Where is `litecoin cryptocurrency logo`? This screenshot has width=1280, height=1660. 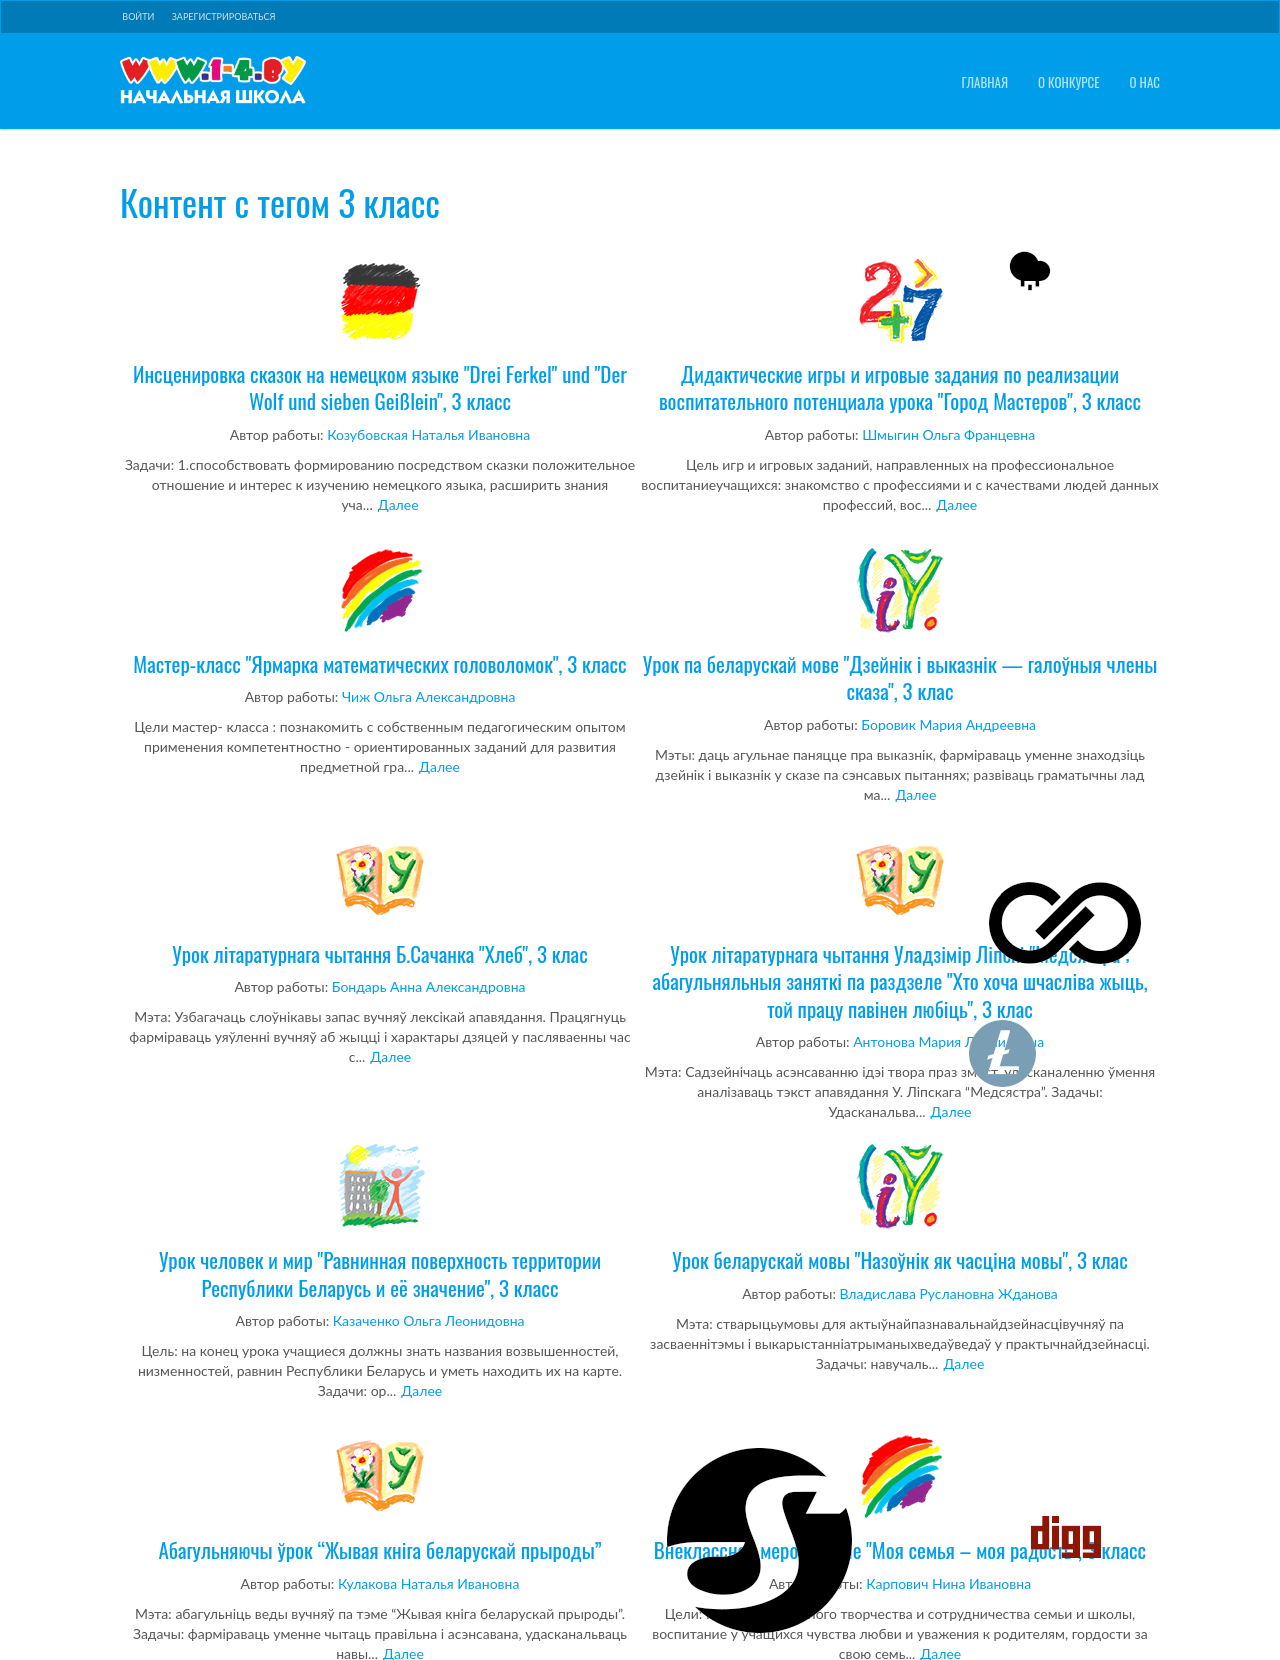
litecoin cryptocurrency logo is located at coordinates (1002, 1053).